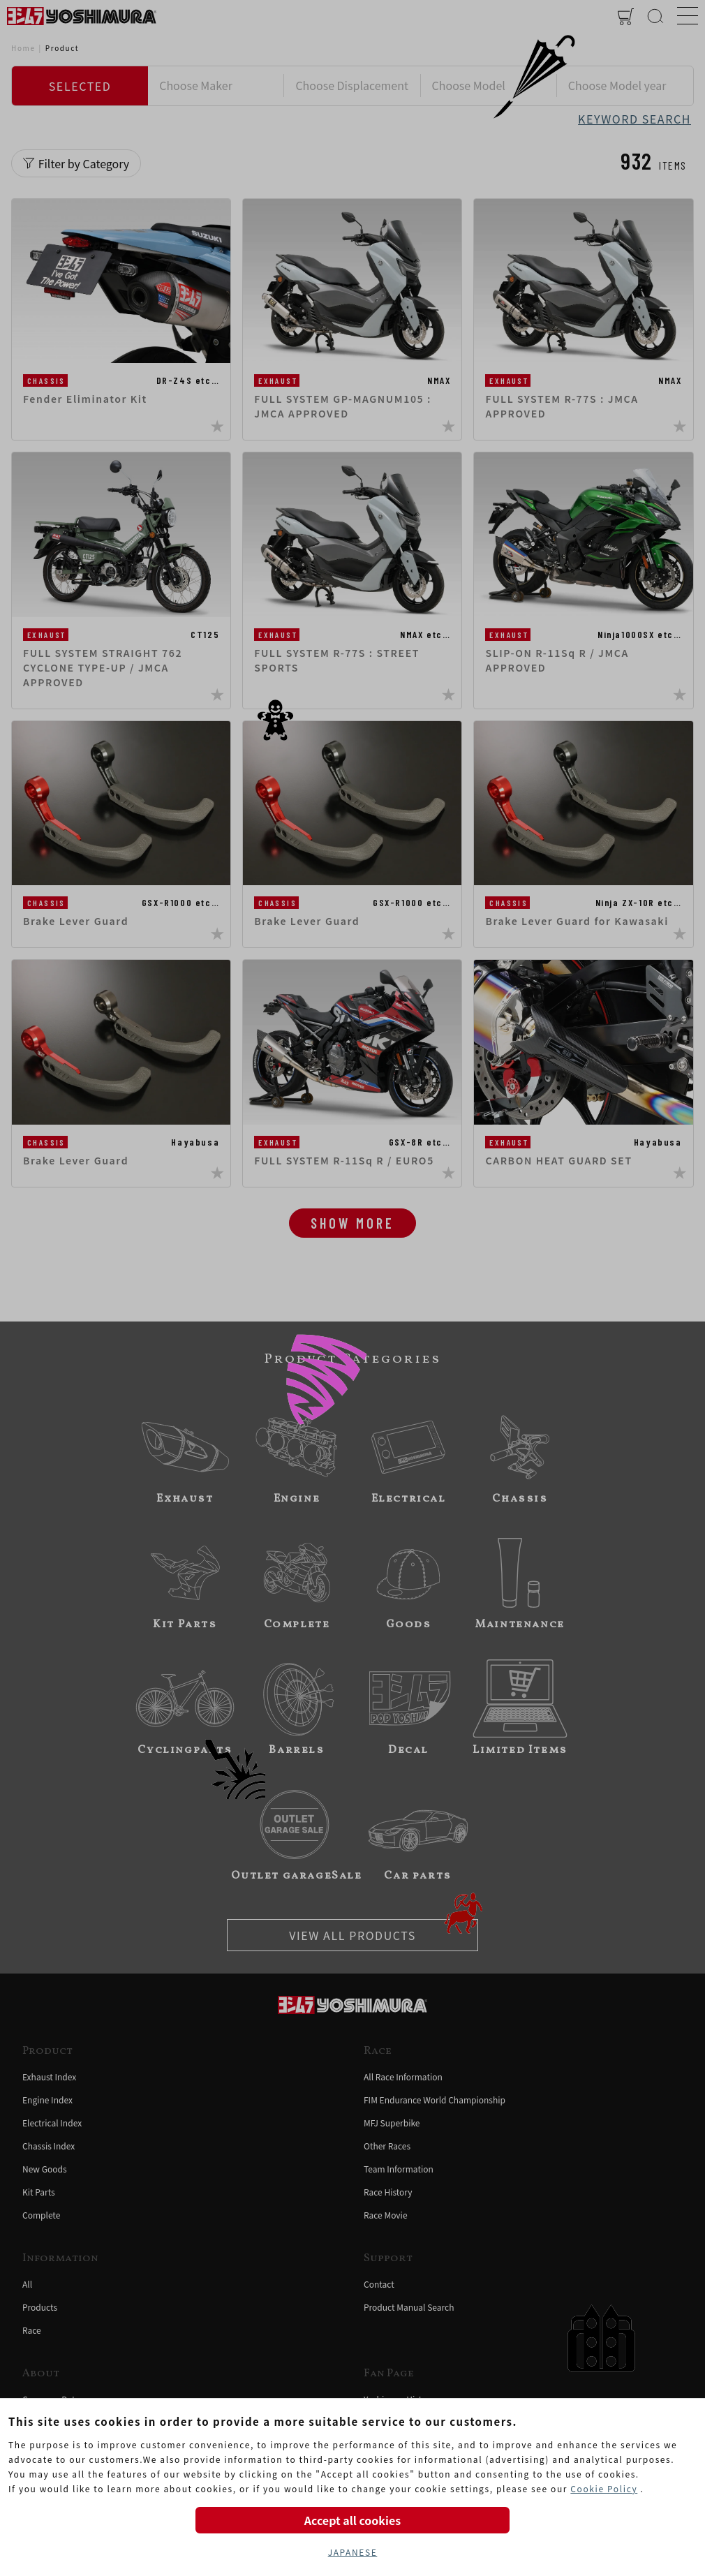  What do you see at coordinates (275, 720) in the screenshot?
I see `access holiday or seasonal content` at bounding box center [275, 720].